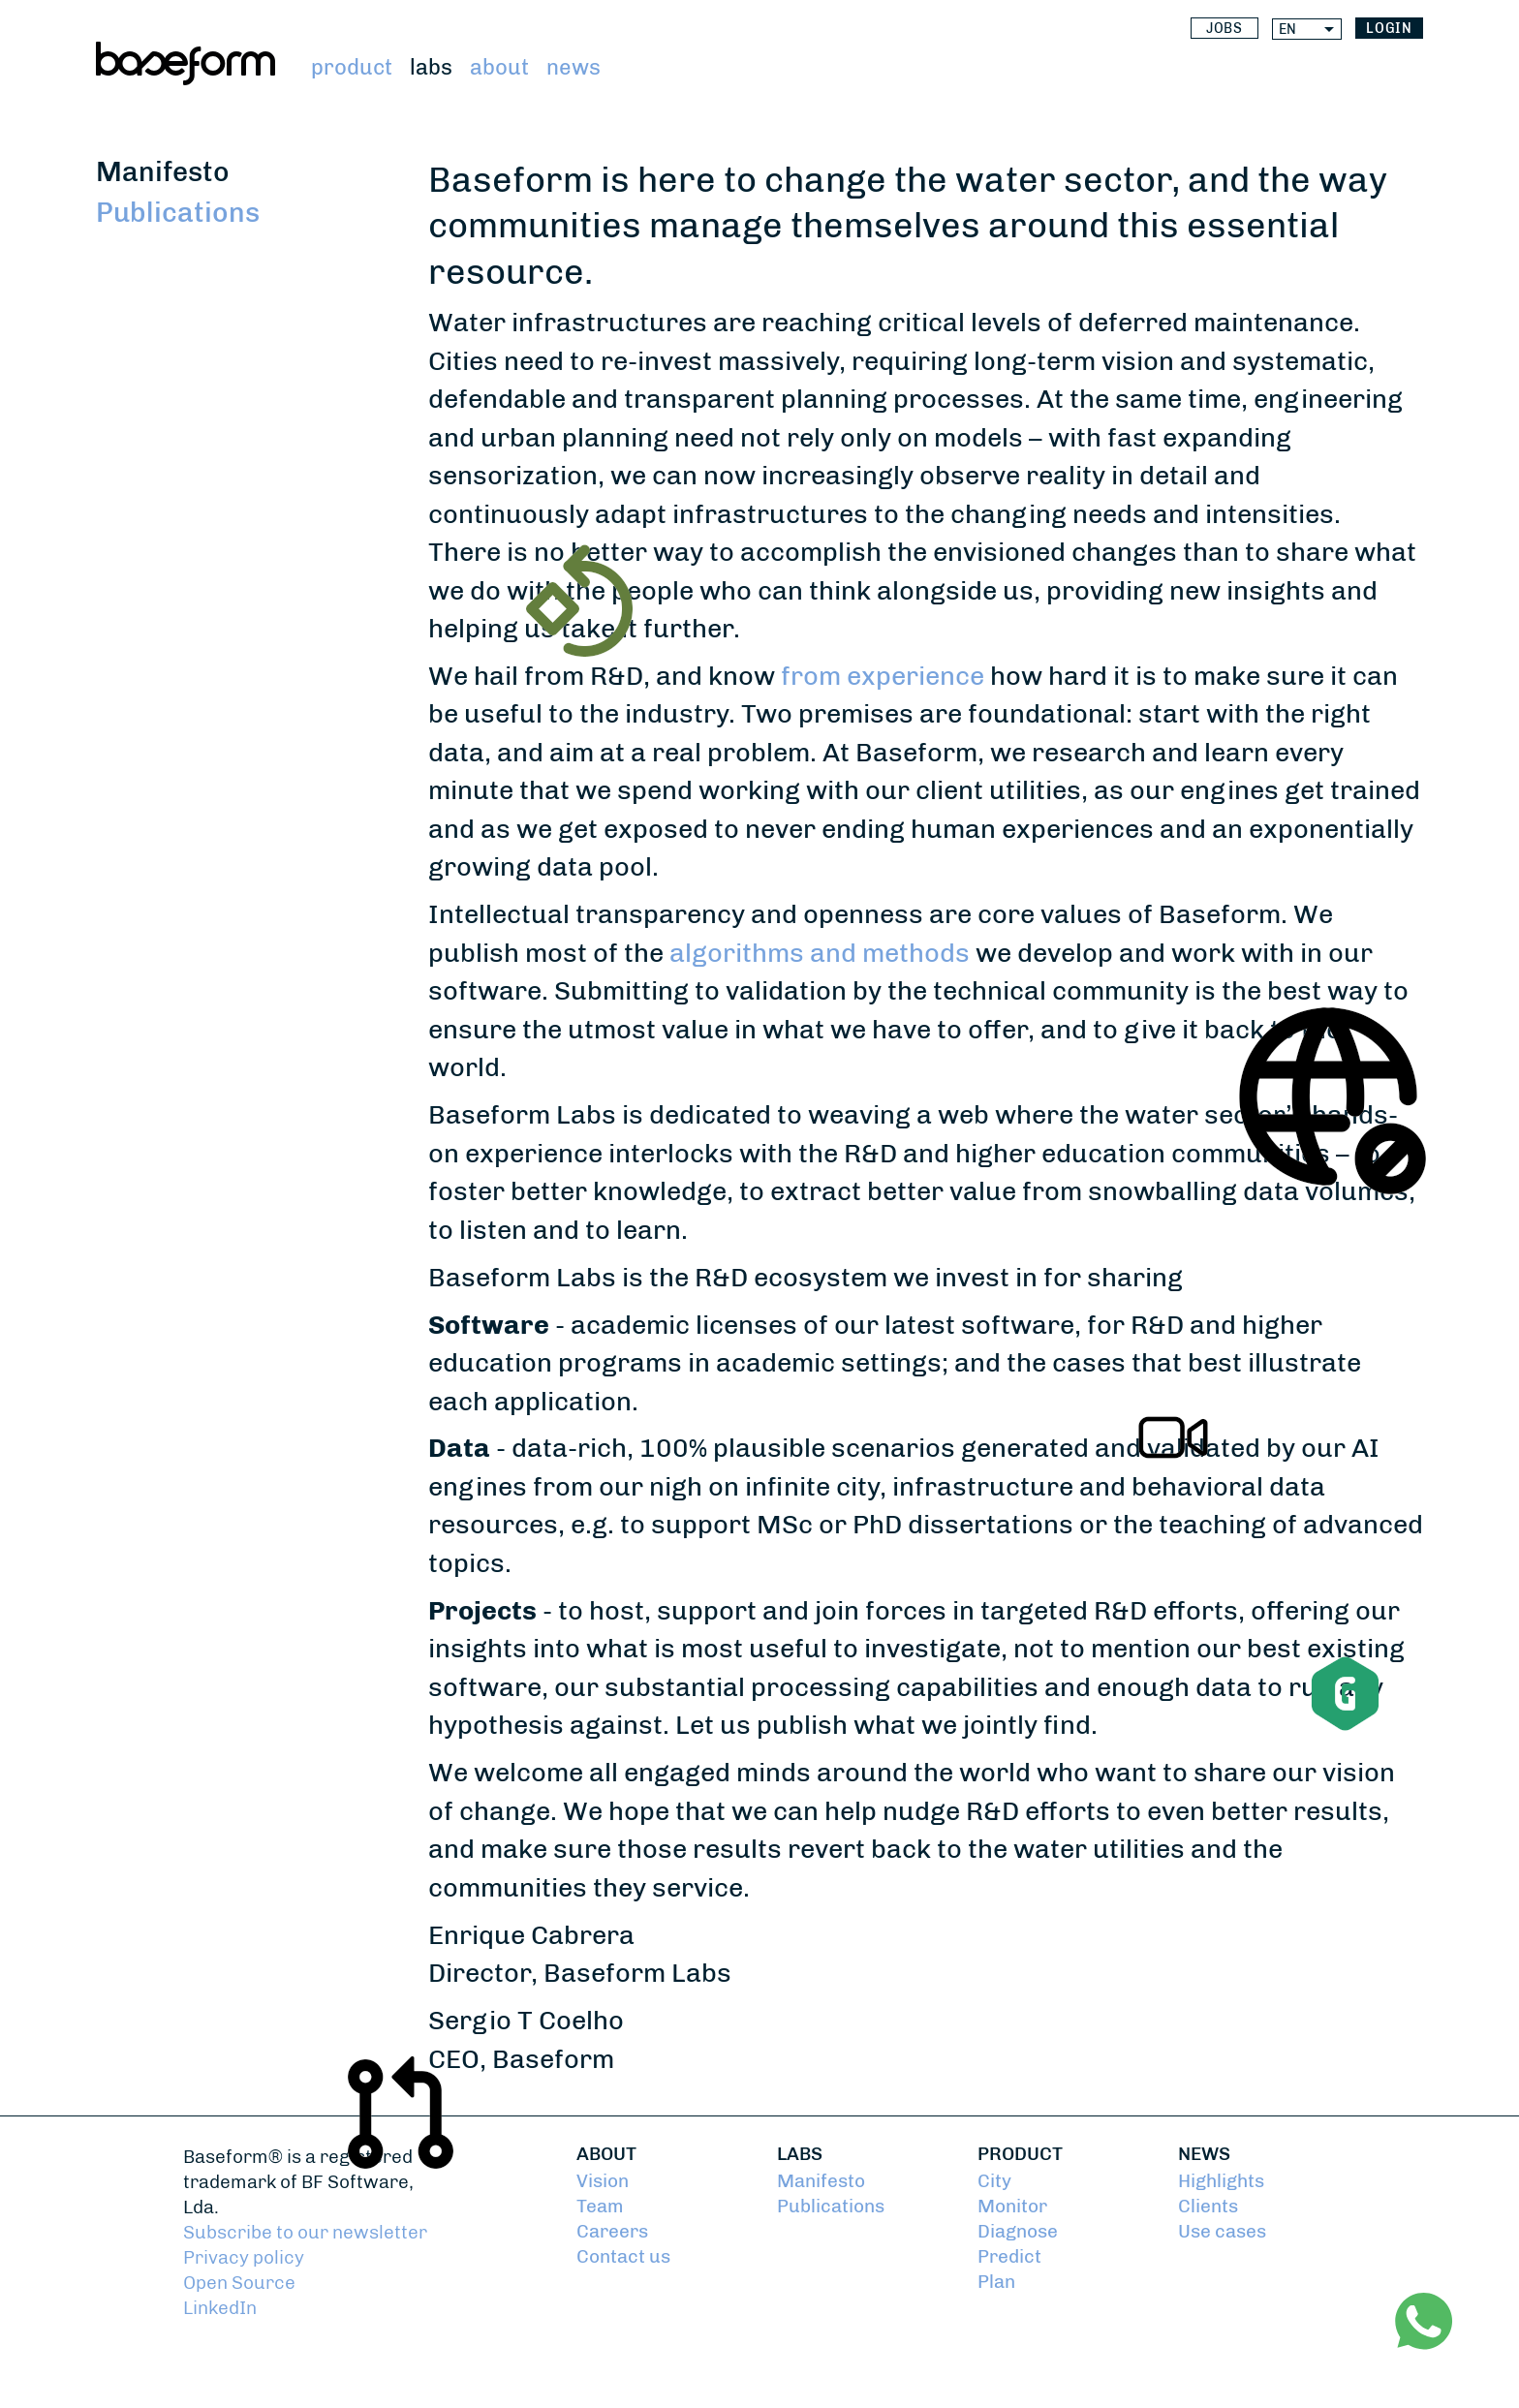 This screenshot has width=1519, height=2408. Describe the element at coordinates (1173, 1437) in the screenshot. I see `start a video call` at that location.